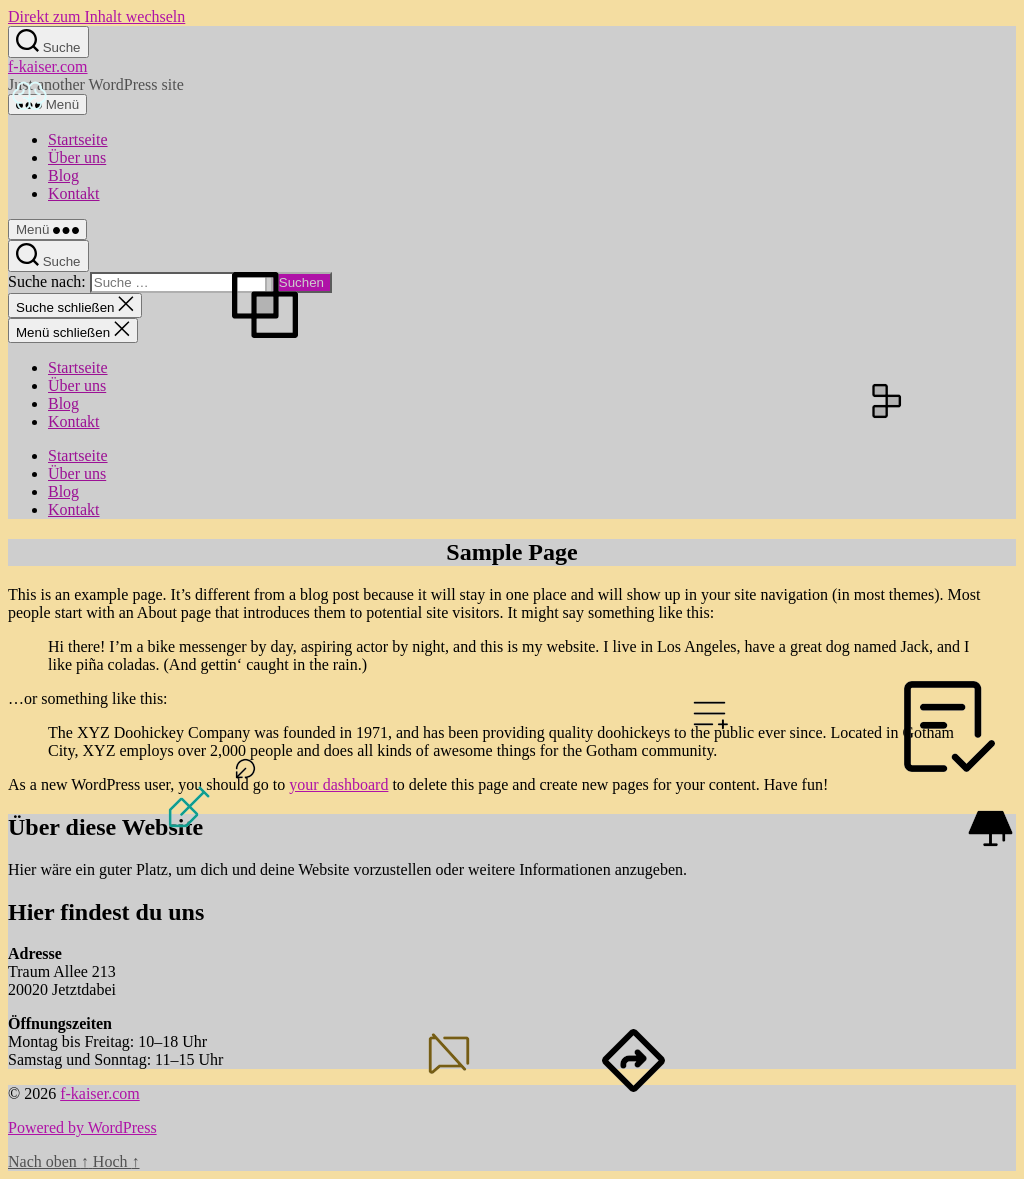  I want to click on access AI or smart features, so click(29, 96).